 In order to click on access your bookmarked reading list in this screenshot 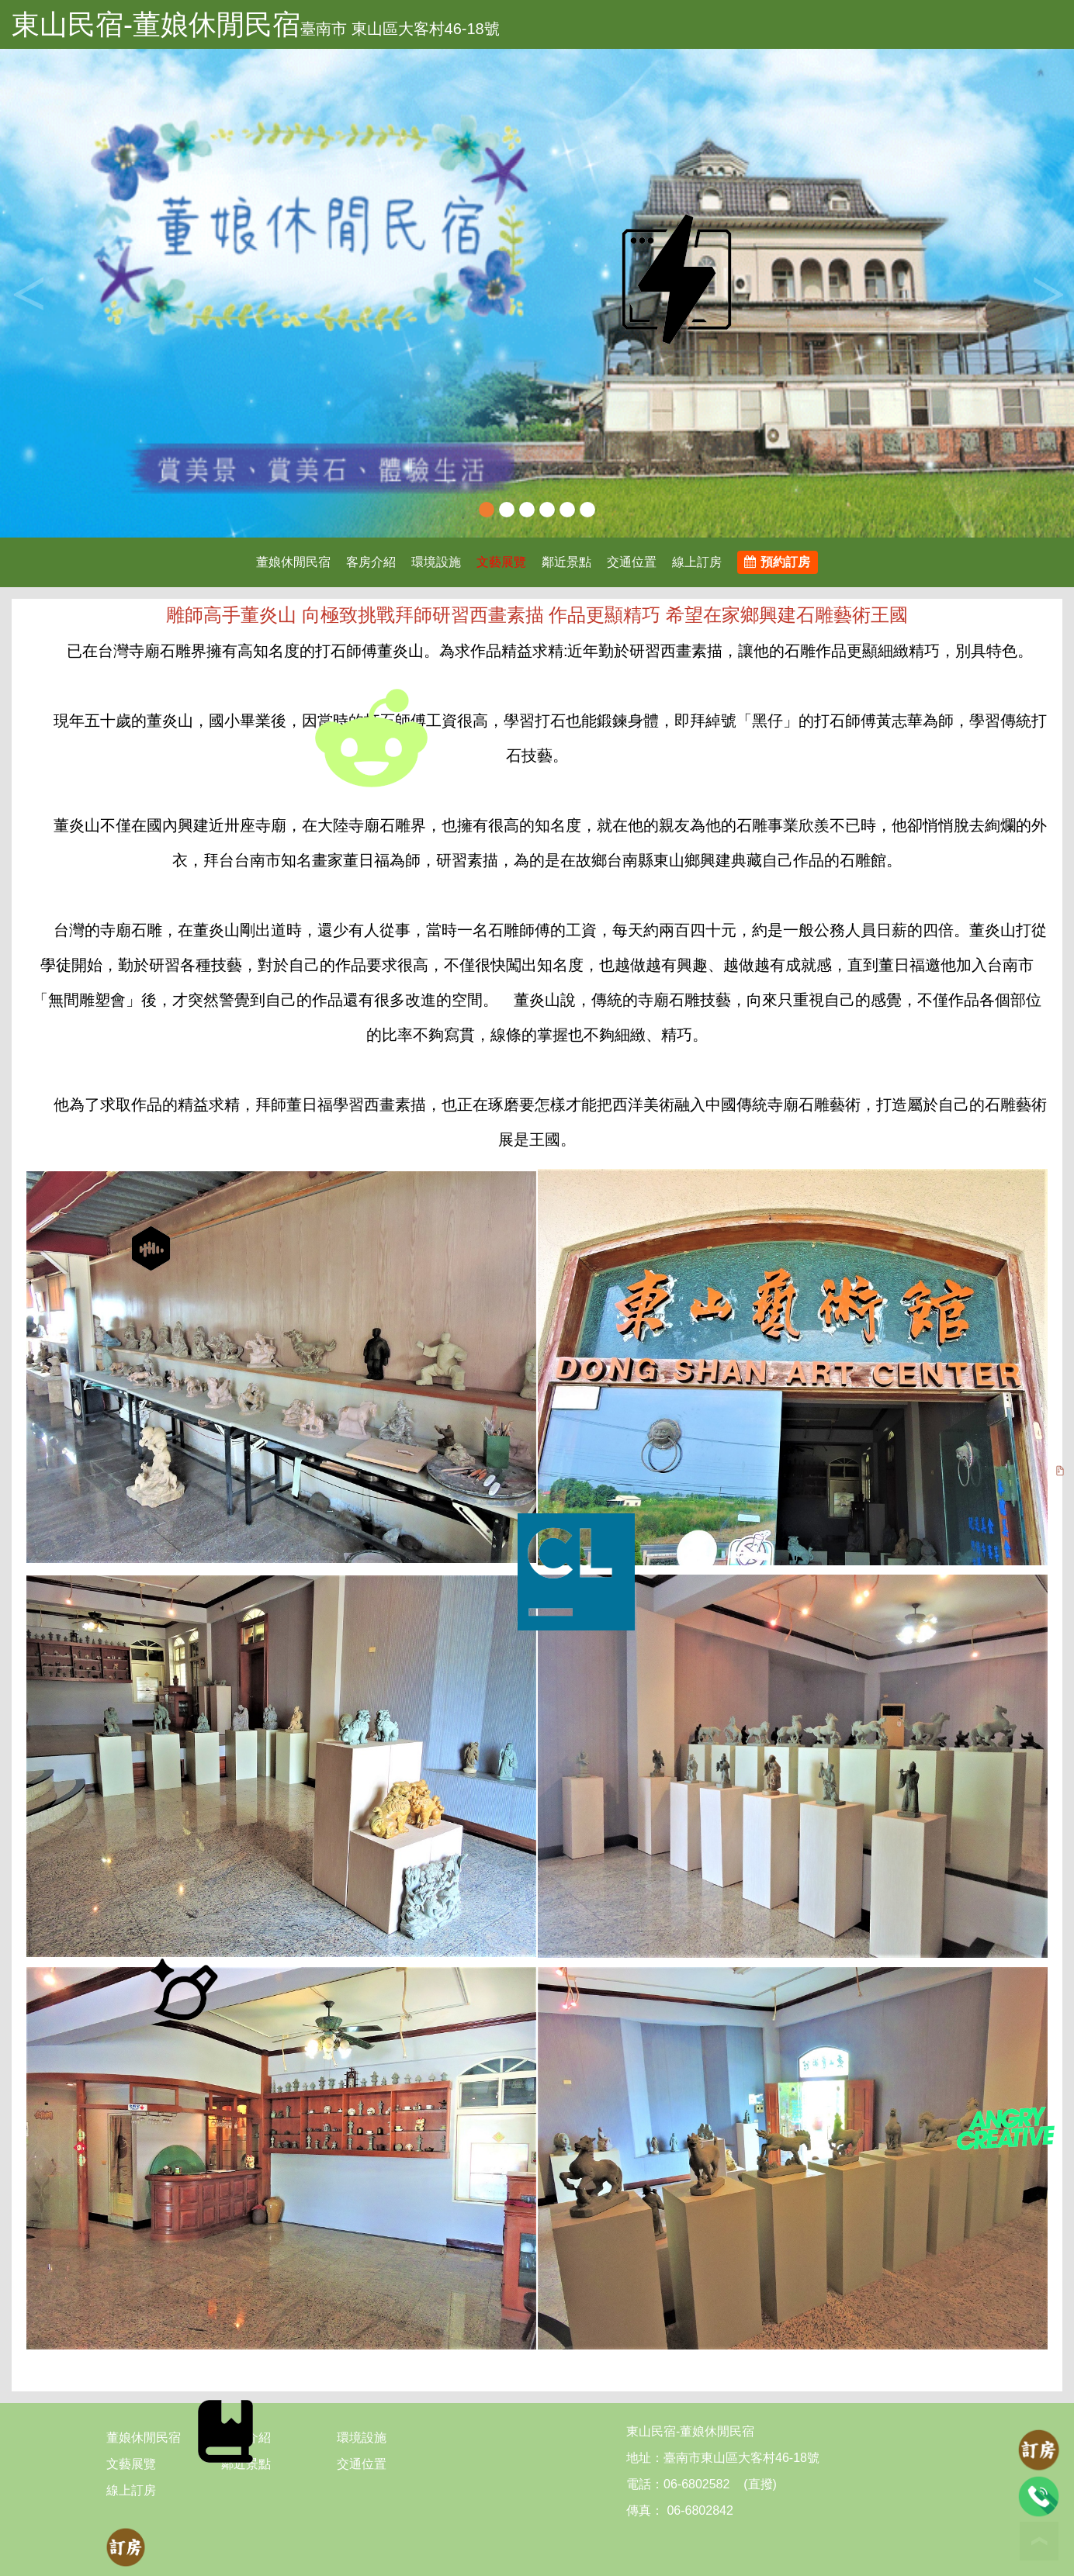, I will do `click(225, 2431)`.